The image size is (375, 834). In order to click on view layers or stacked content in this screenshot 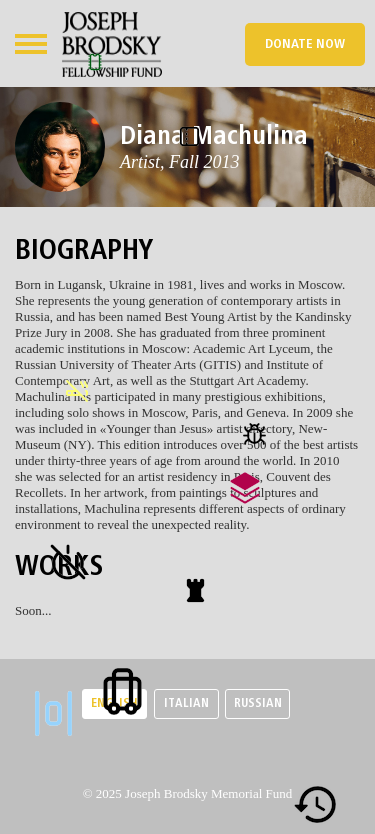, I will do `click(245, 488)`.